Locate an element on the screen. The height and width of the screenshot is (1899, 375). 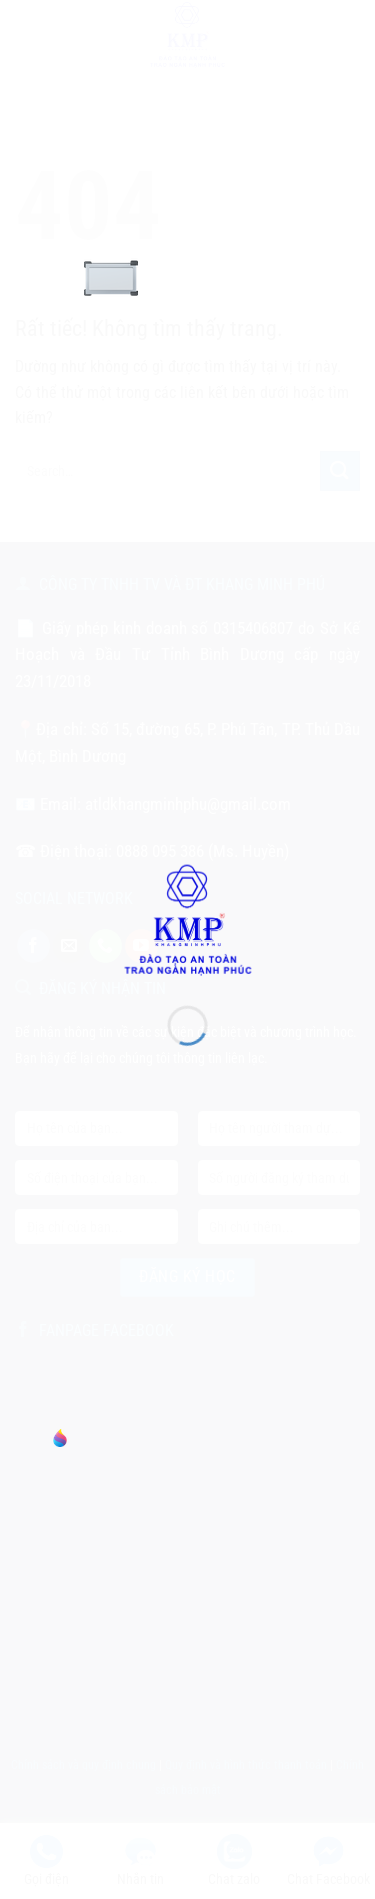
access device settings is located at coordinates (111, 279).